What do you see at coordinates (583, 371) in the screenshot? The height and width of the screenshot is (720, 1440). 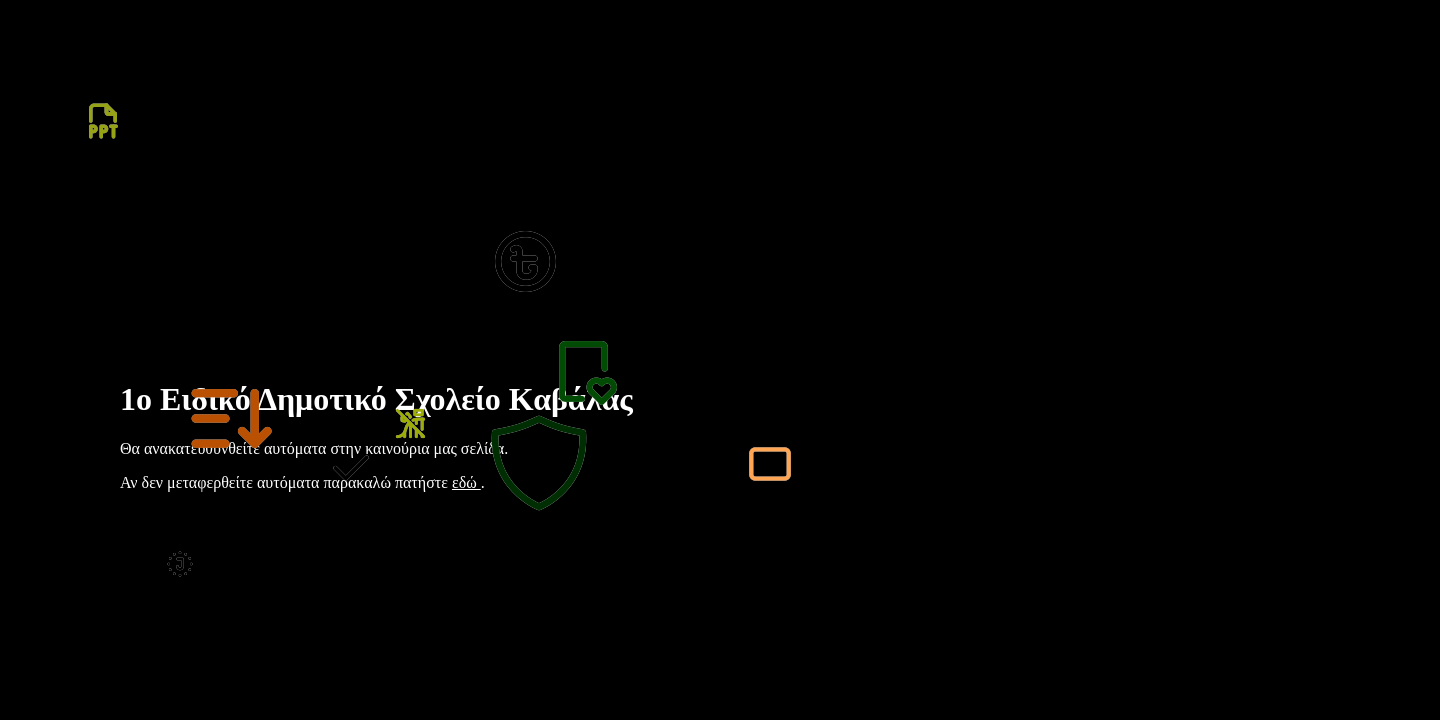 I see `add tablet to favorites` at bounding box center [583, 371].